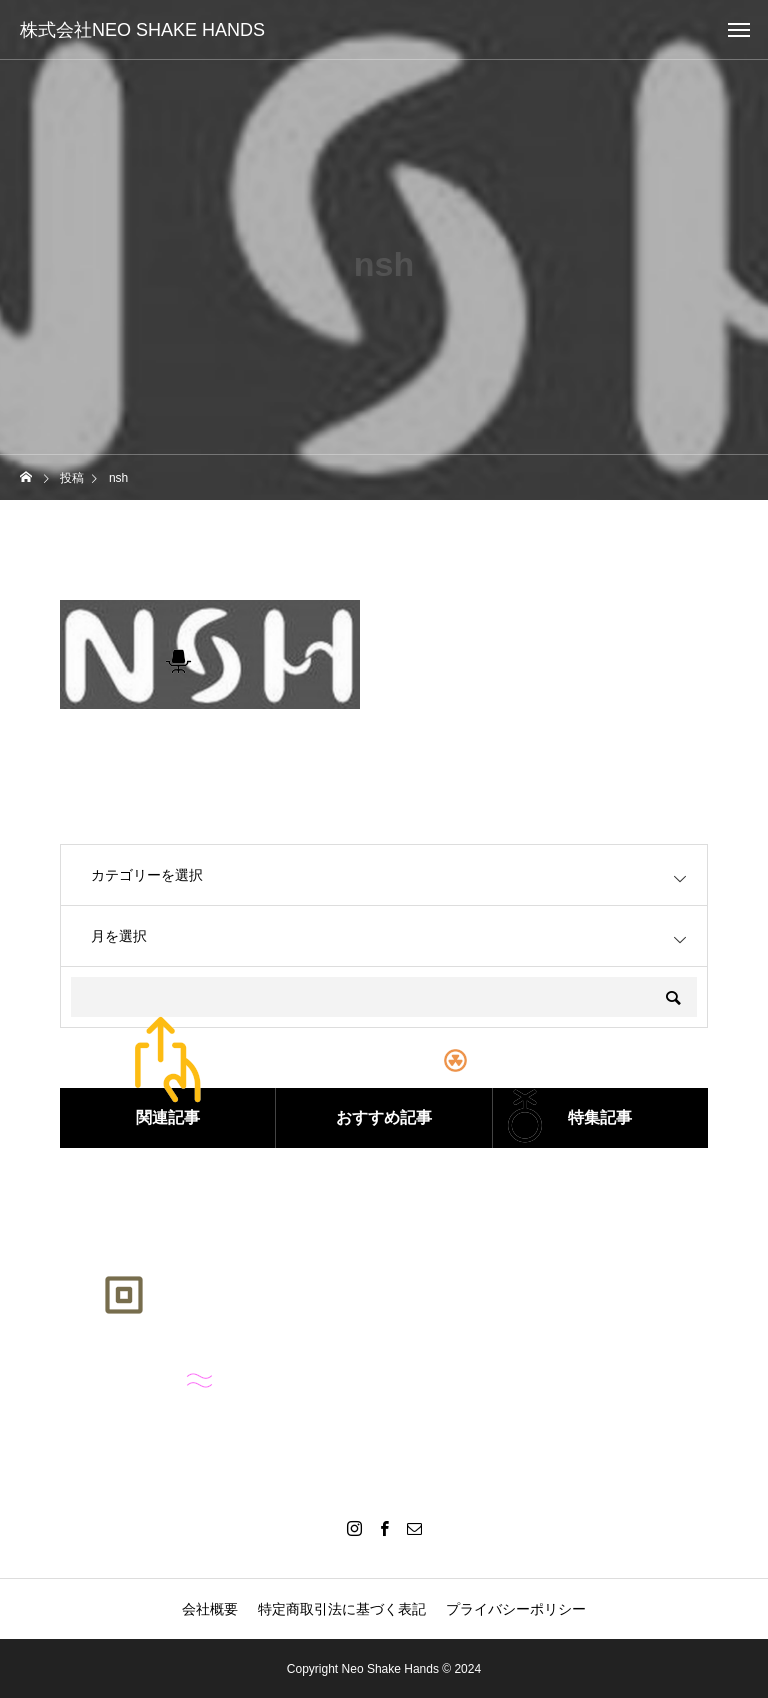 Image resolution: width=768 pixels, height=1698 pixels. What do you see at coordinates (178, 661) in the screenshot?
I see `workspace or office settings` at bounding box center [178, 661].